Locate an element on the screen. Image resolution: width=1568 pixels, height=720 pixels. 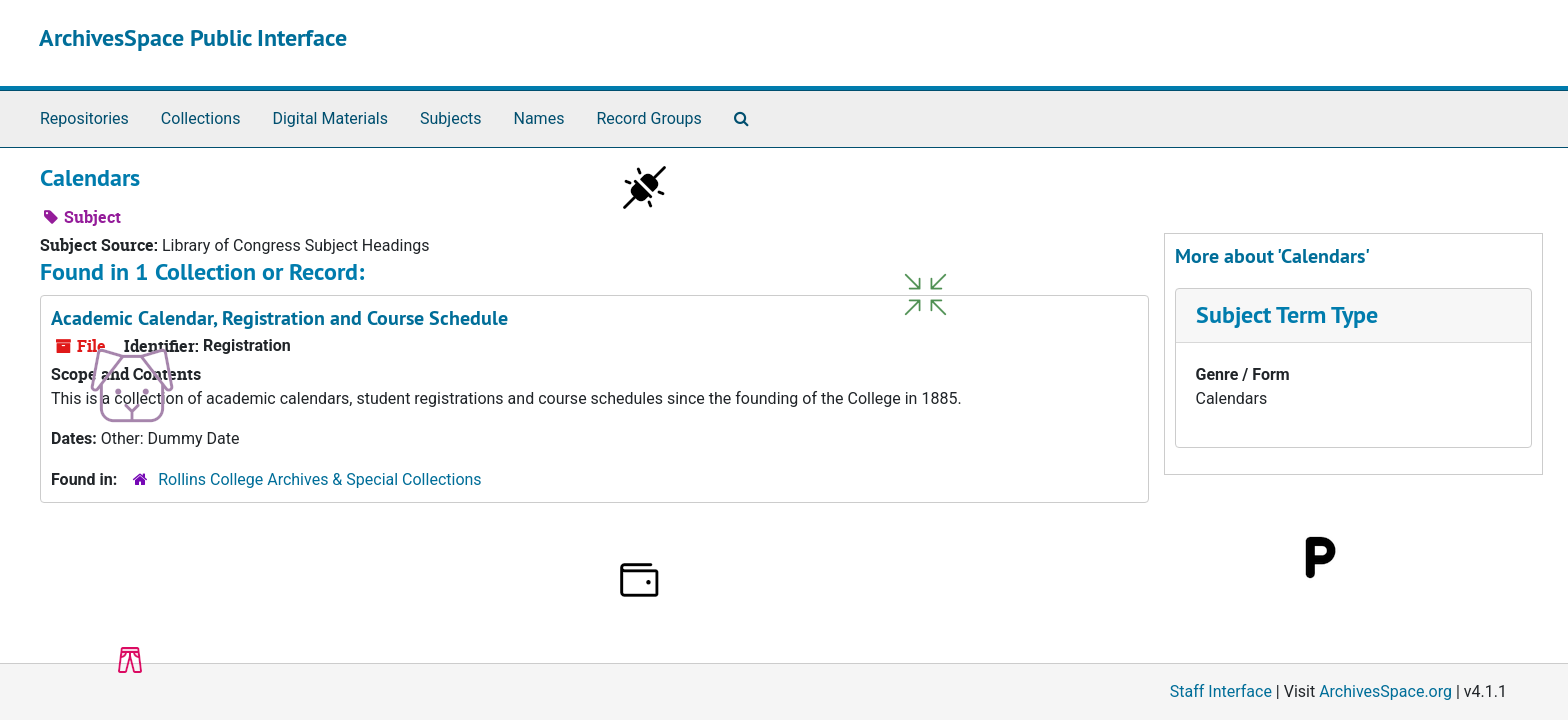
access your wallet or payment methods is located at coordinates (638, 581).